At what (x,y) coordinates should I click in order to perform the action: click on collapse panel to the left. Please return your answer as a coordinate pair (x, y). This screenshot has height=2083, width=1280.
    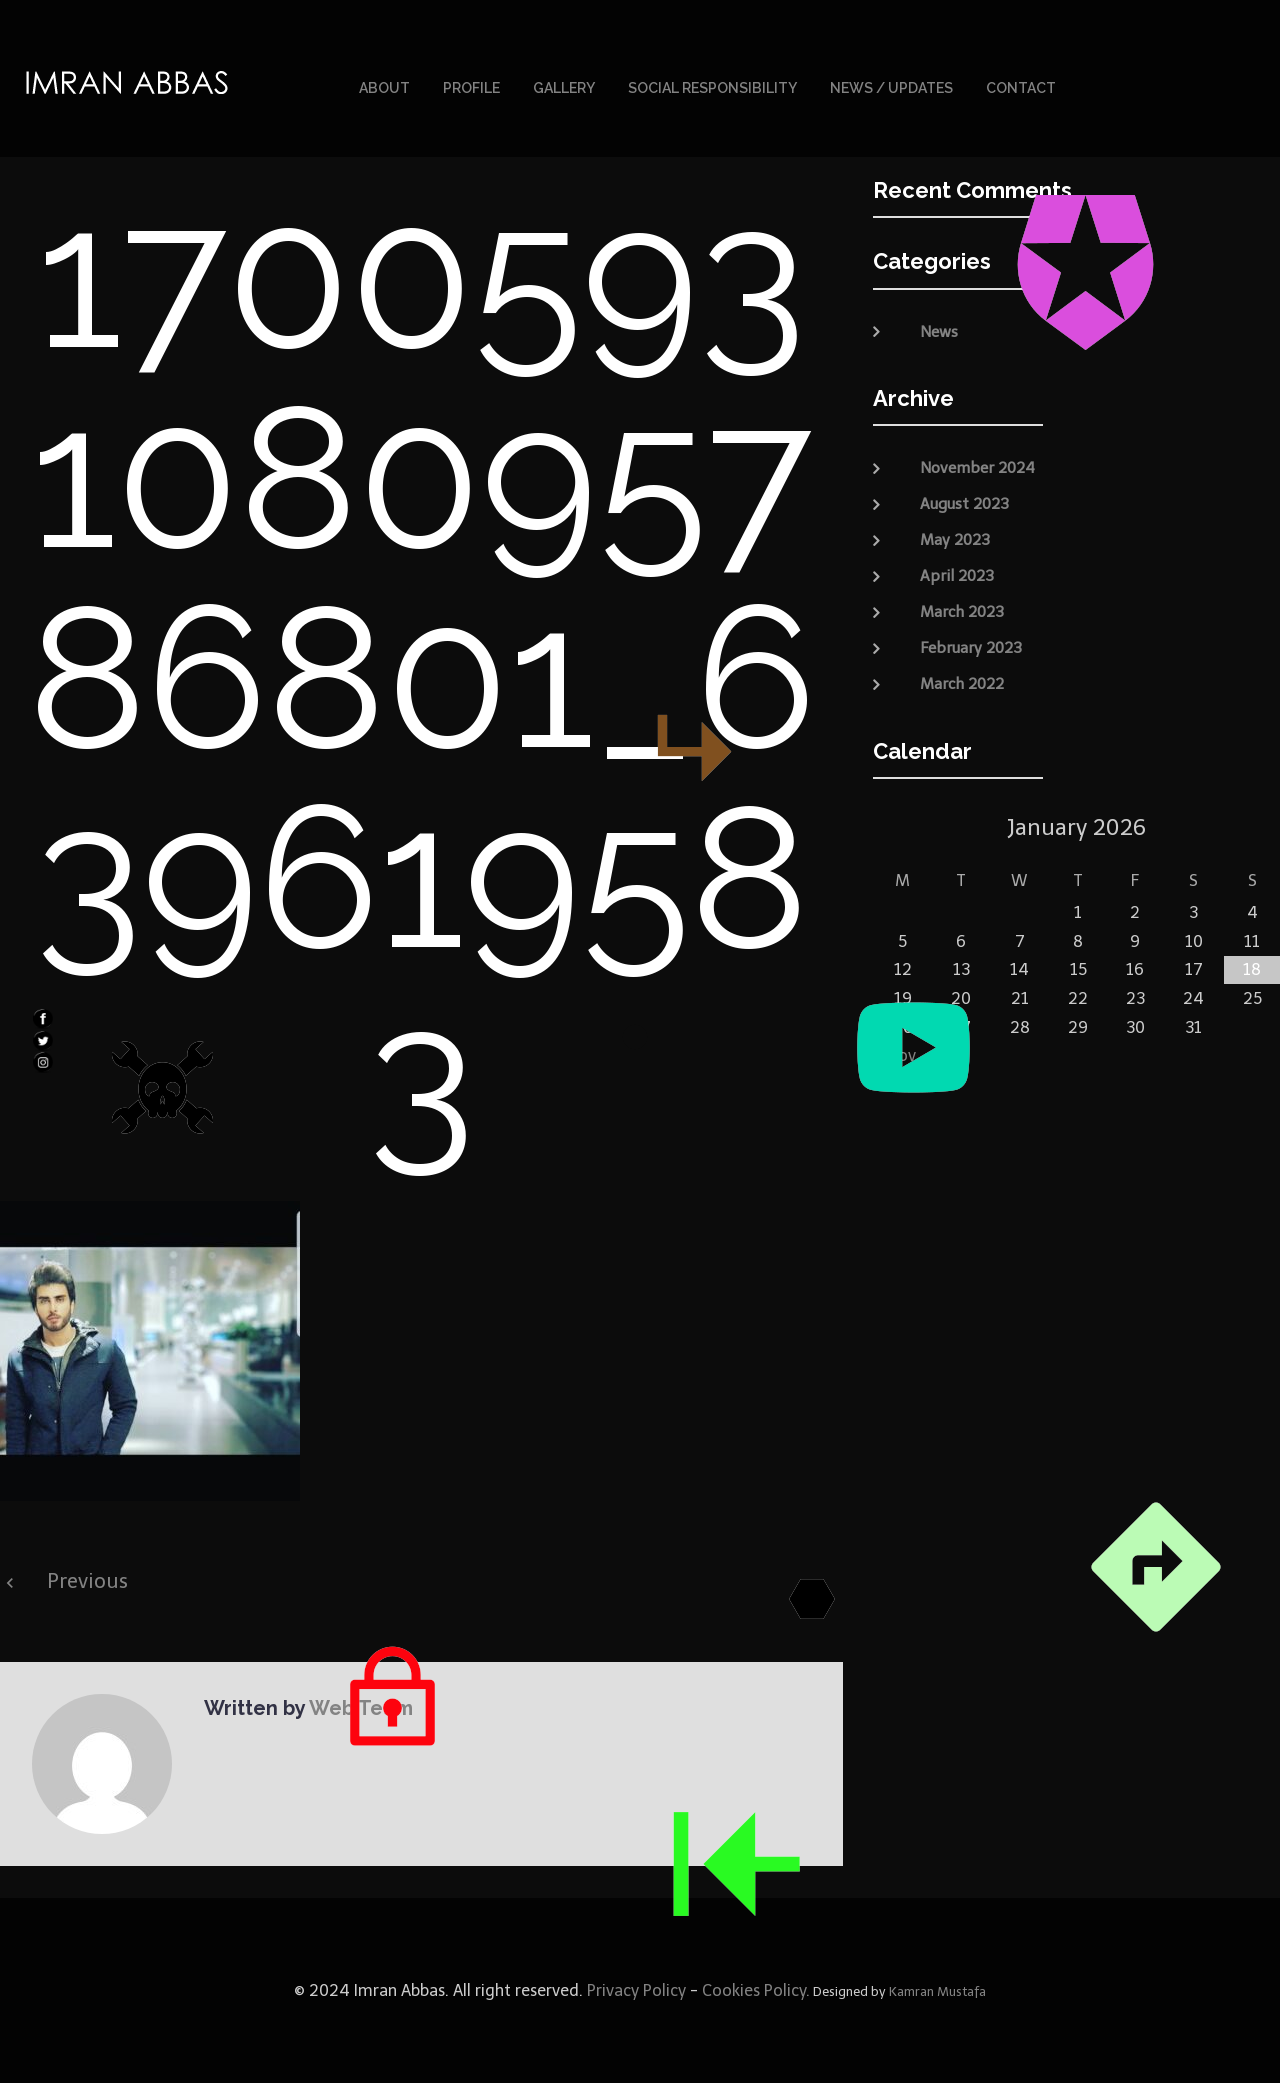
    Looking at the image, I should click on (733, 1864).